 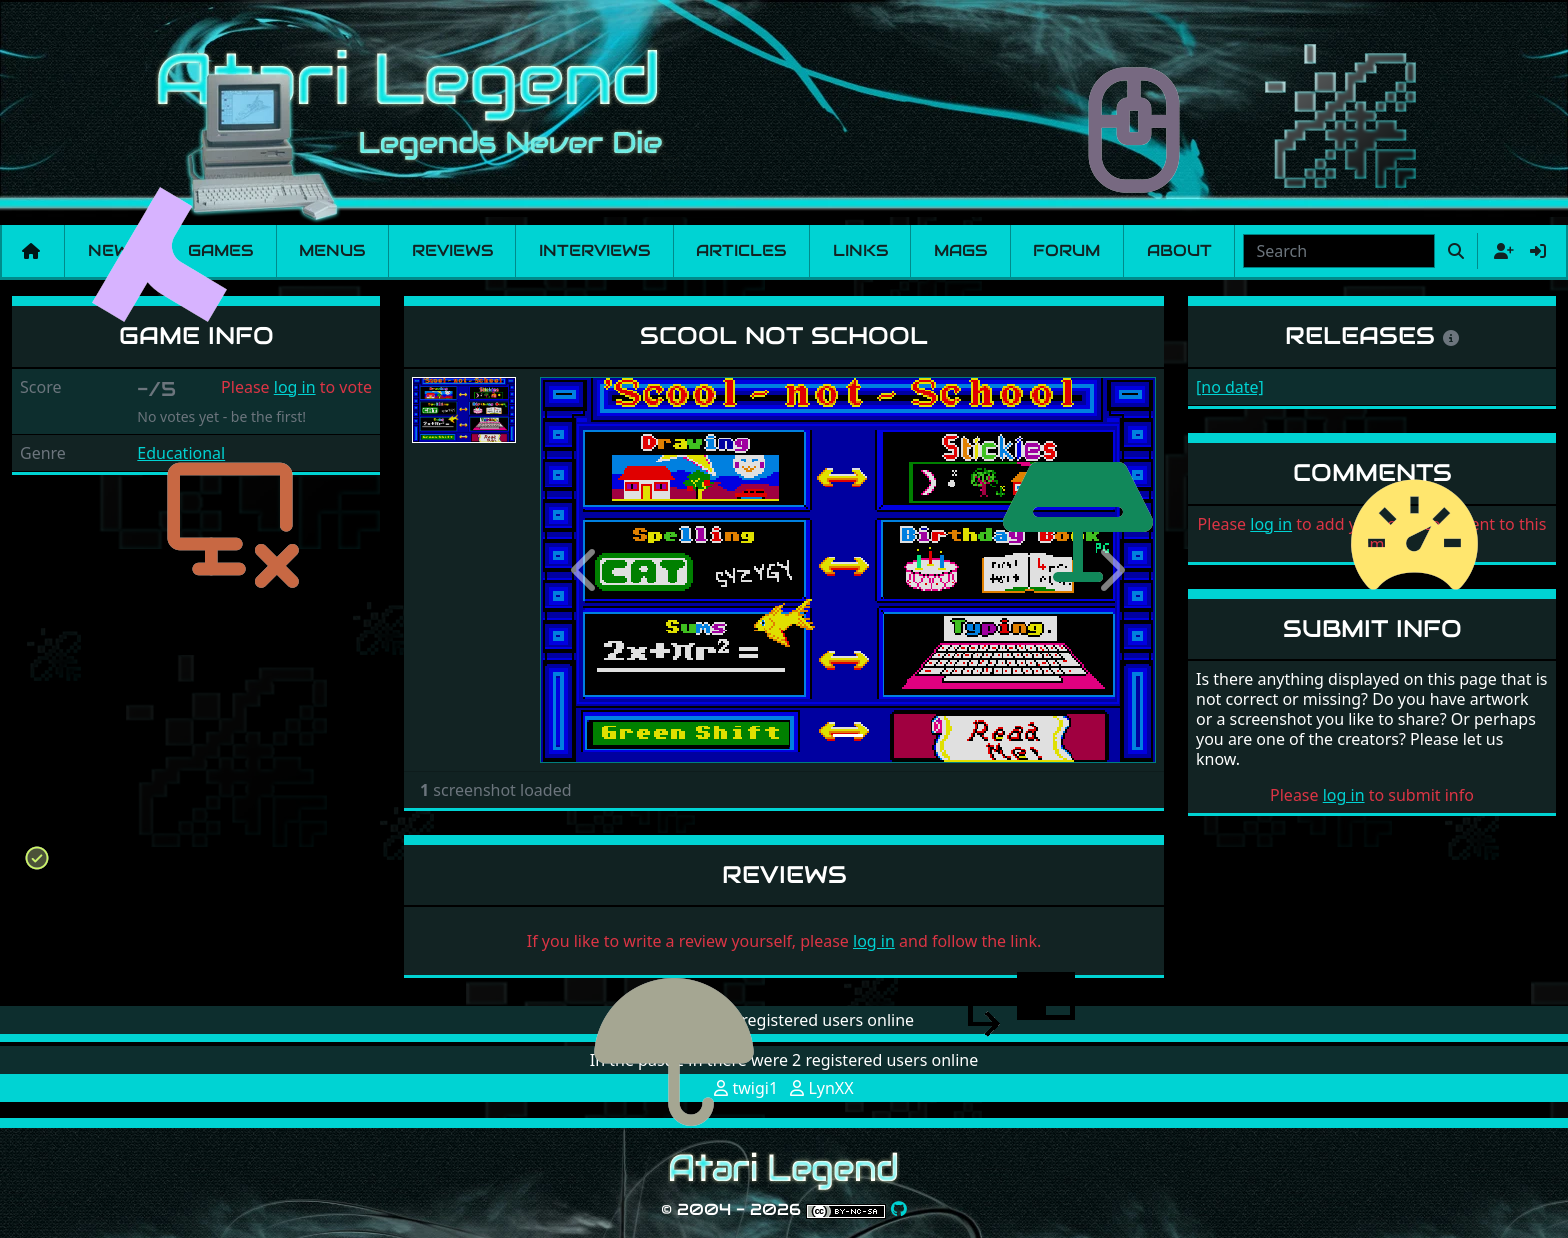 What do you see at coordinates (1134, 130) in the screenshot?
I see `middle mouse button click action` at bounding box center [1134, 130].